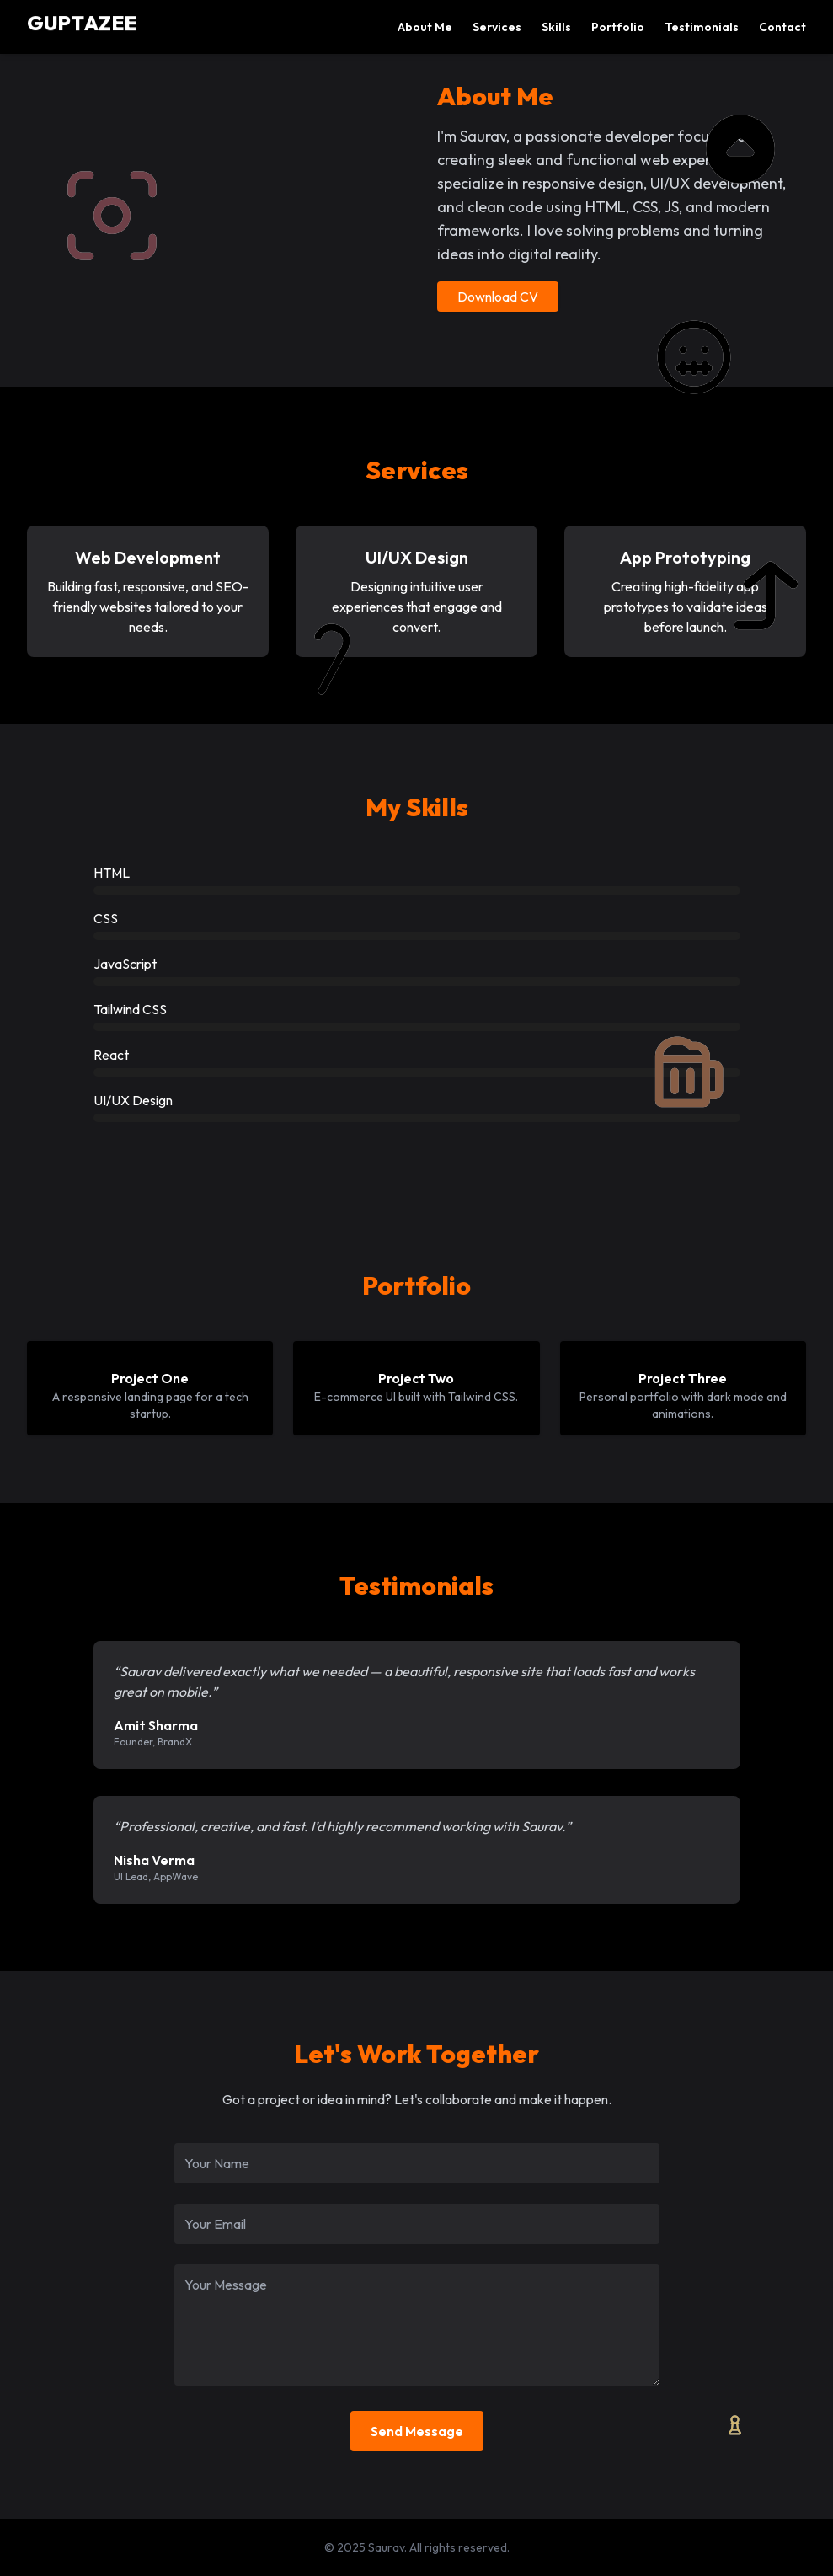 The image size is (833, 2576). I want to click on navigate forward and up in a hierarchy, so click(766, 597).